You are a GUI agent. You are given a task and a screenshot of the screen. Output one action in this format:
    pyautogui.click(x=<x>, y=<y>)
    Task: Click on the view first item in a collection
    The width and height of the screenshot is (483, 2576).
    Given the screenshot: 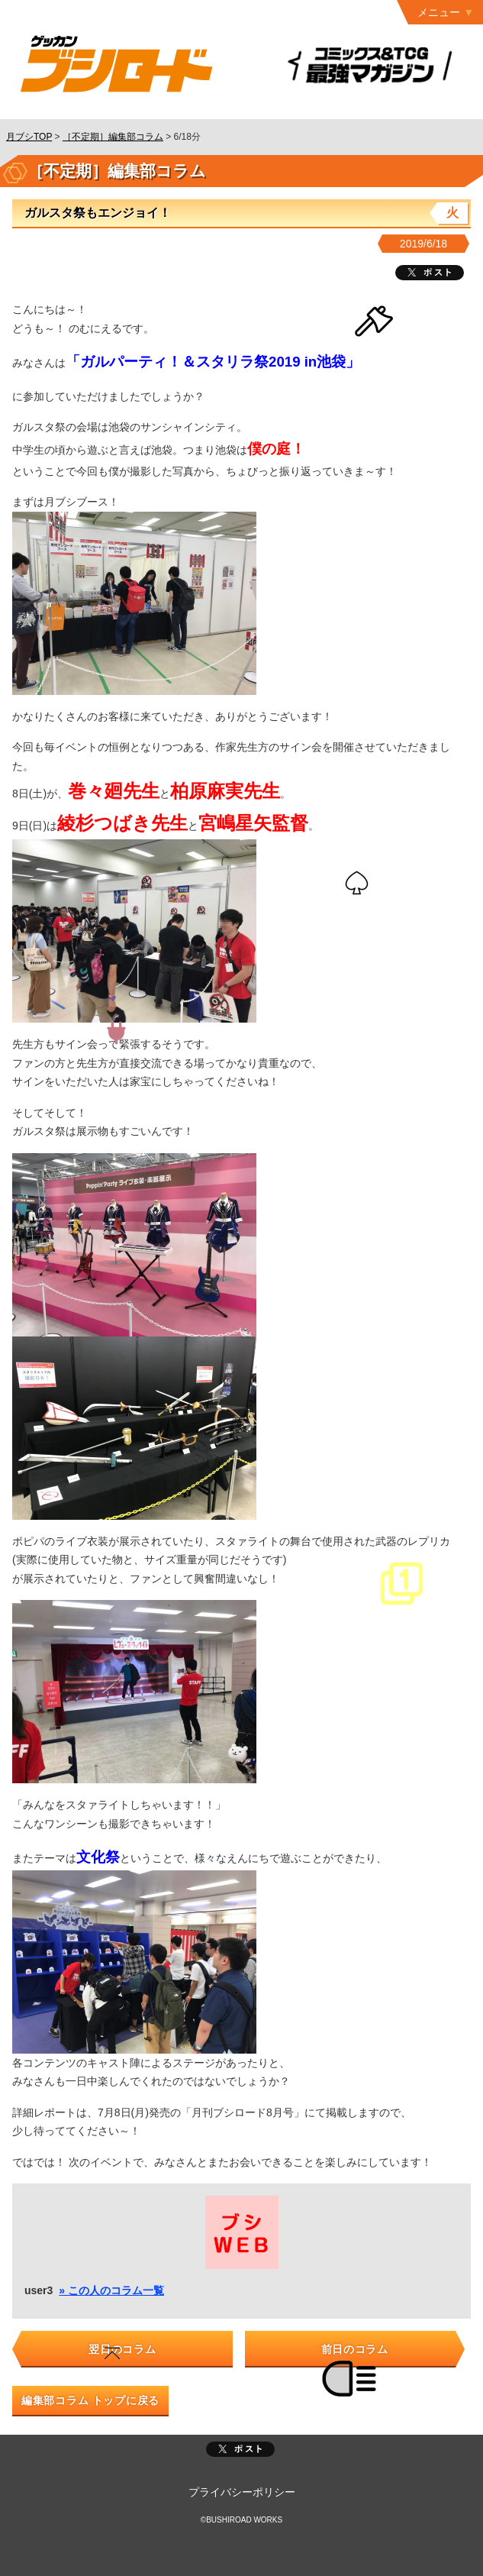 What is the action you would take?
    pyautogui.click(x=401, y=1583)
    